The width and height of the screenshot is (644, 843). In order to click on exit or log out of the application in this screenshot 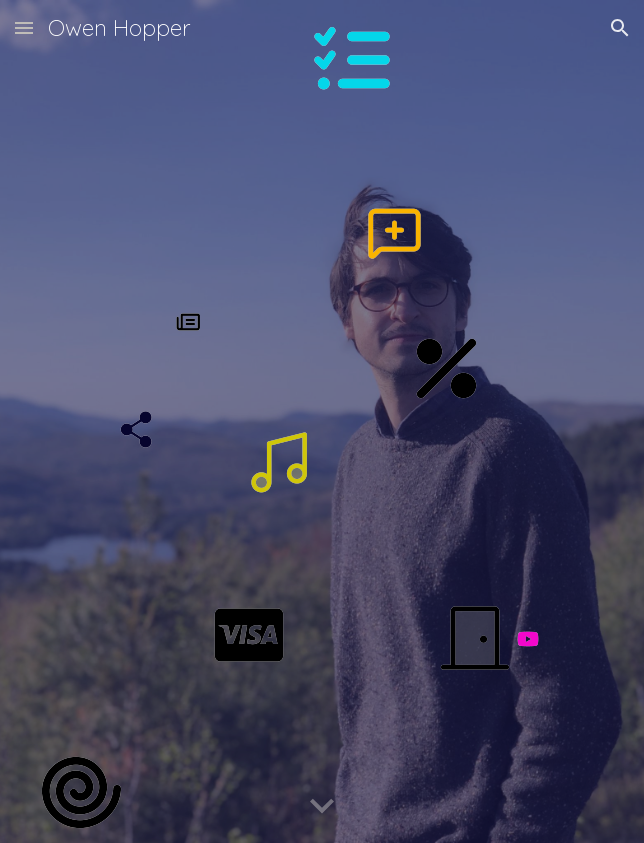, I will do `click(475, 638)`.